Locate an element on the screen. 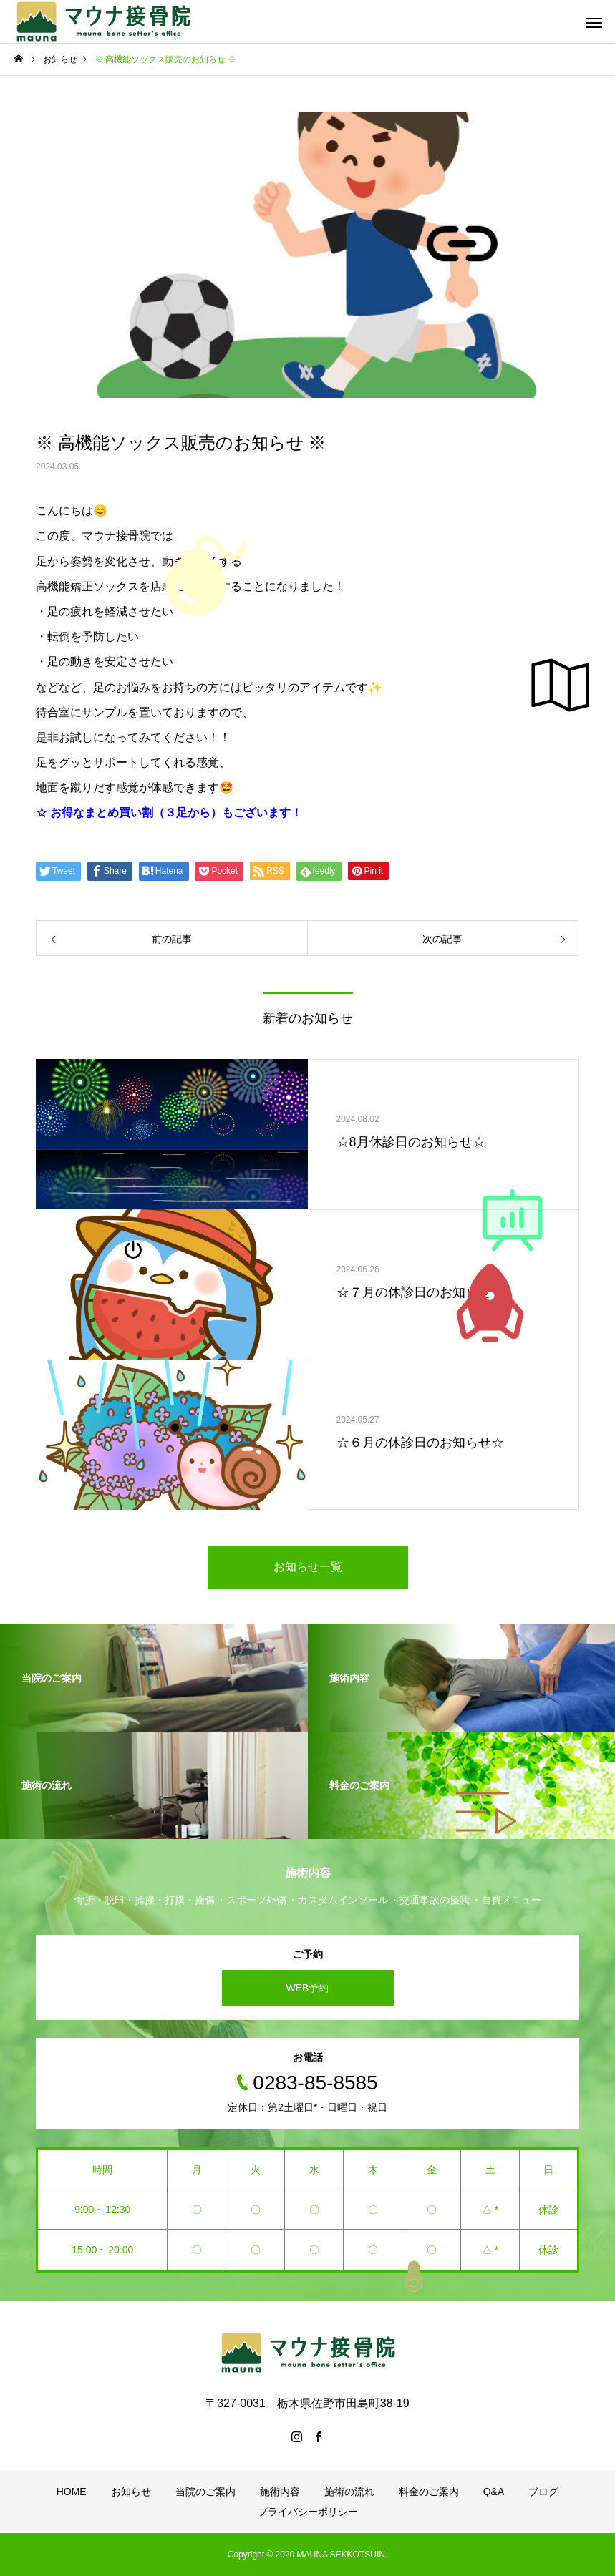 The image size is (615, 2576). turn off or shut down the device is located at coordinates (133, 1250).